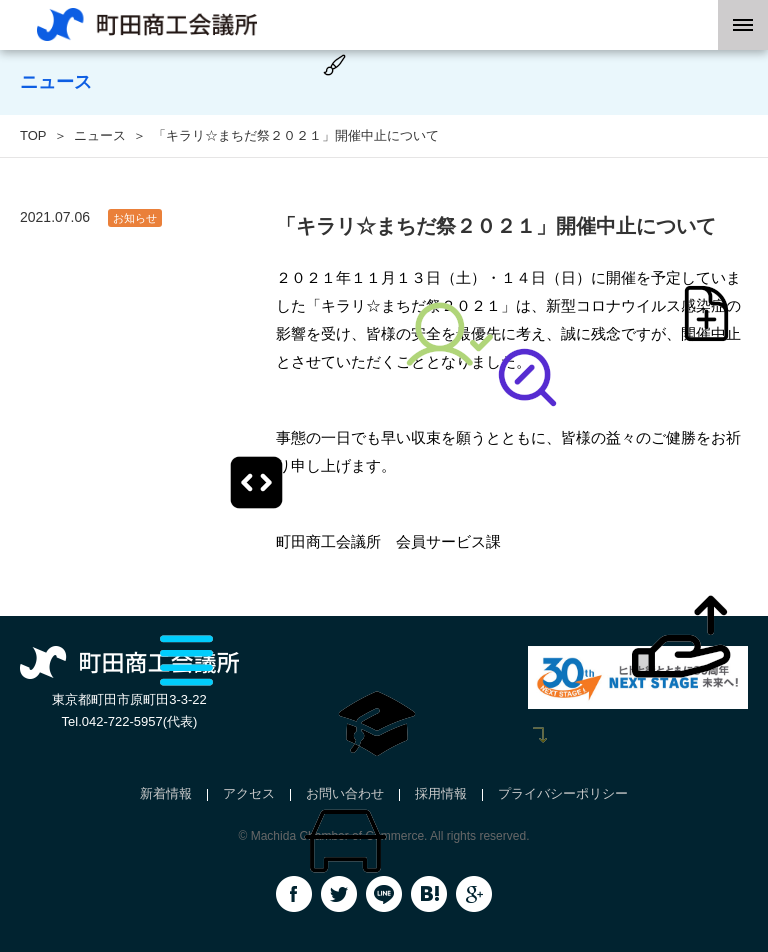 This screenshot has width=768, height=952. What do you see at coordinates (706, 313) in the screenshot?
I see `create a new document` at bounding box center [706, 313].